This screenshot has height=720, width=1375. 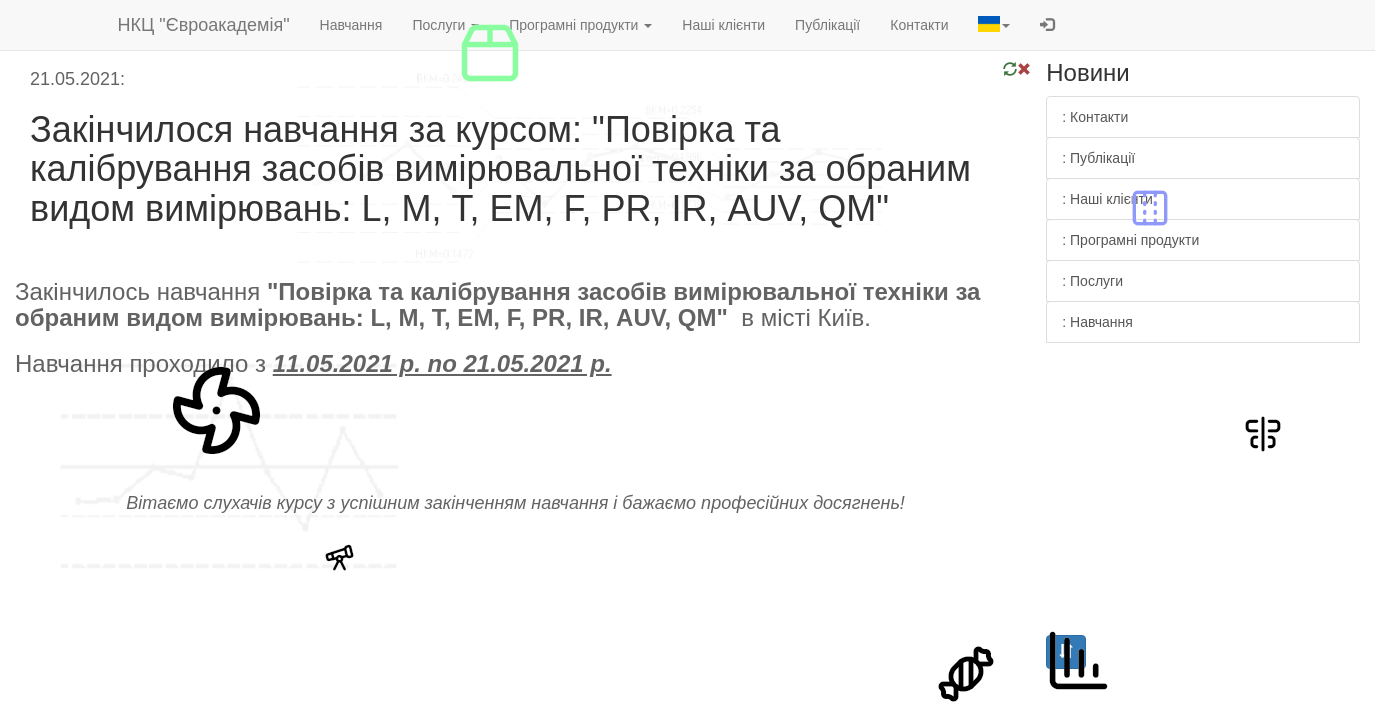 I want to click on toggle split panel view, so click(x=1150, y=208).